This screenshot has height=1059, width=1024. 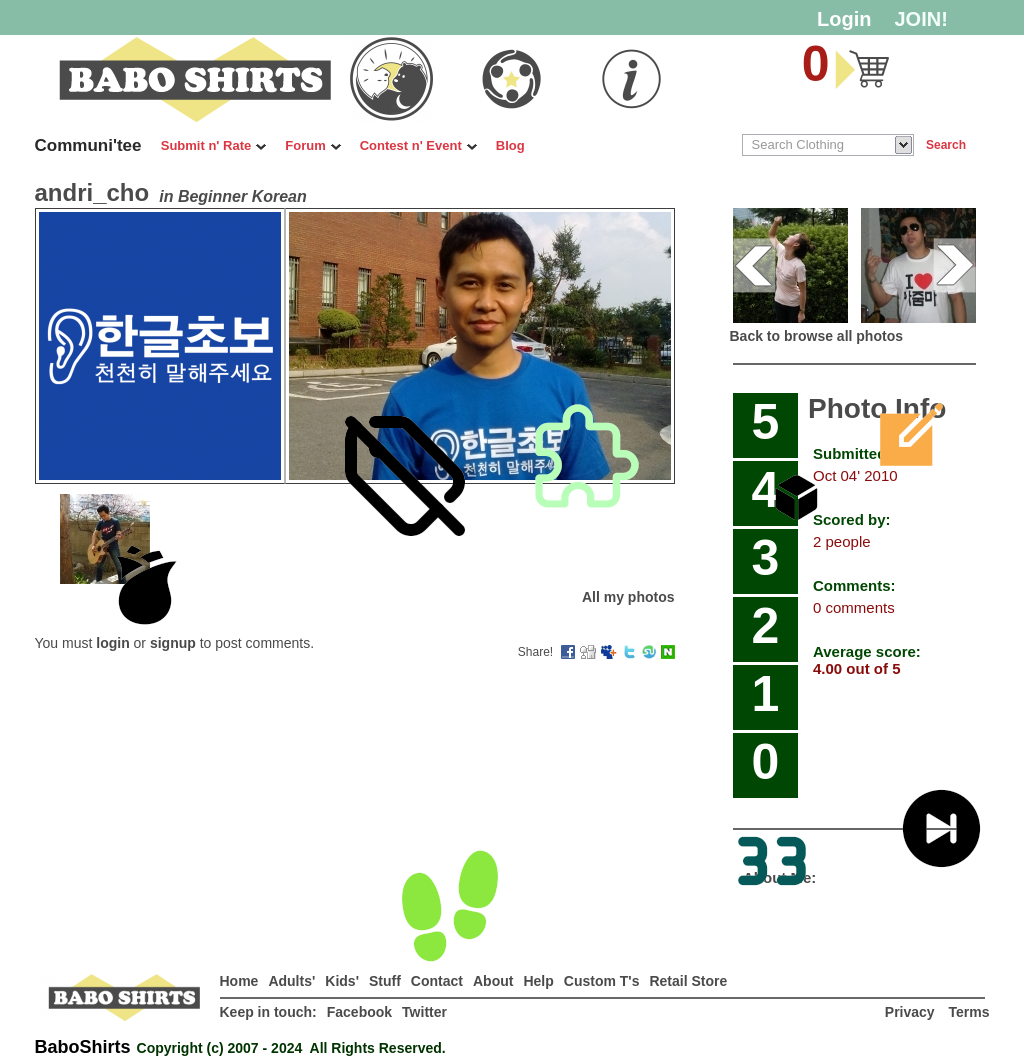 I want to click on remove a tag or label, so click(x=405, y=476).